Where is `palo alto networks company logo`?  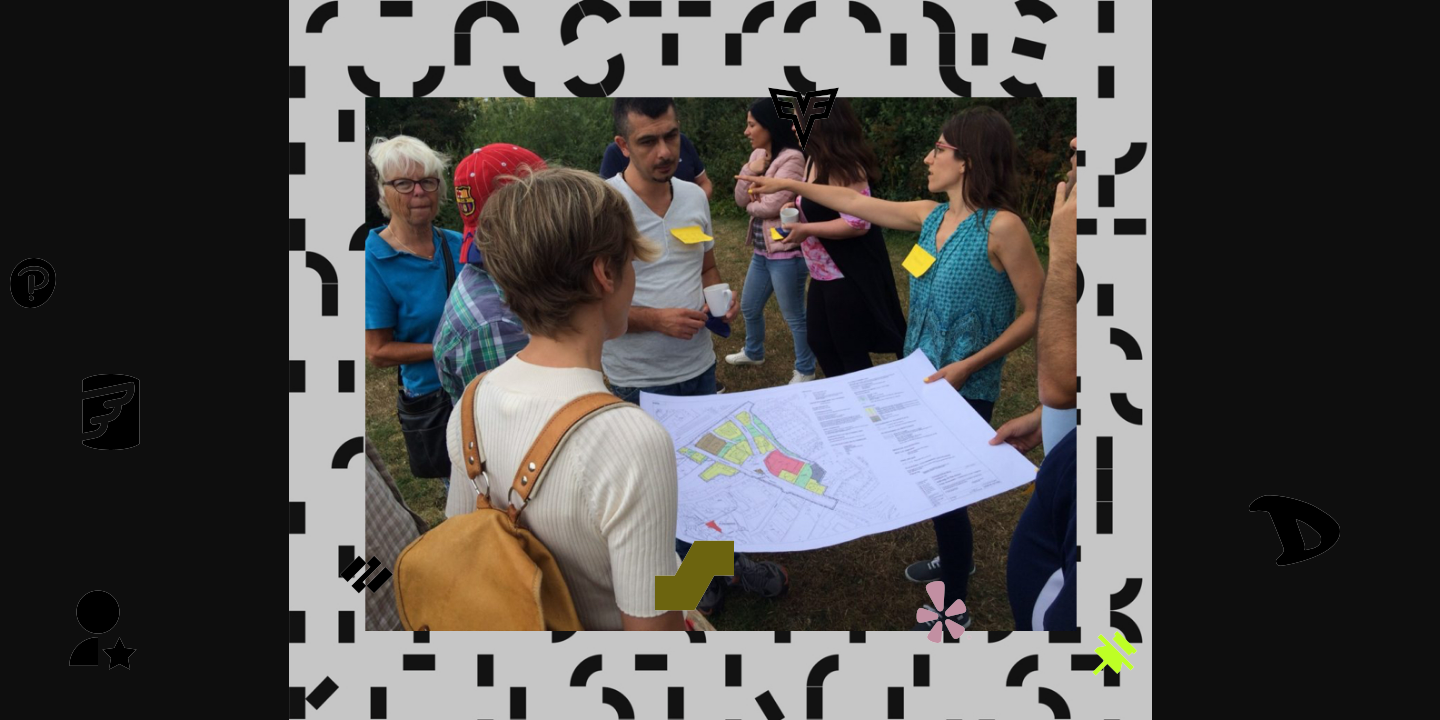
palo alto networks company logo is located at coordinates (366, 574).